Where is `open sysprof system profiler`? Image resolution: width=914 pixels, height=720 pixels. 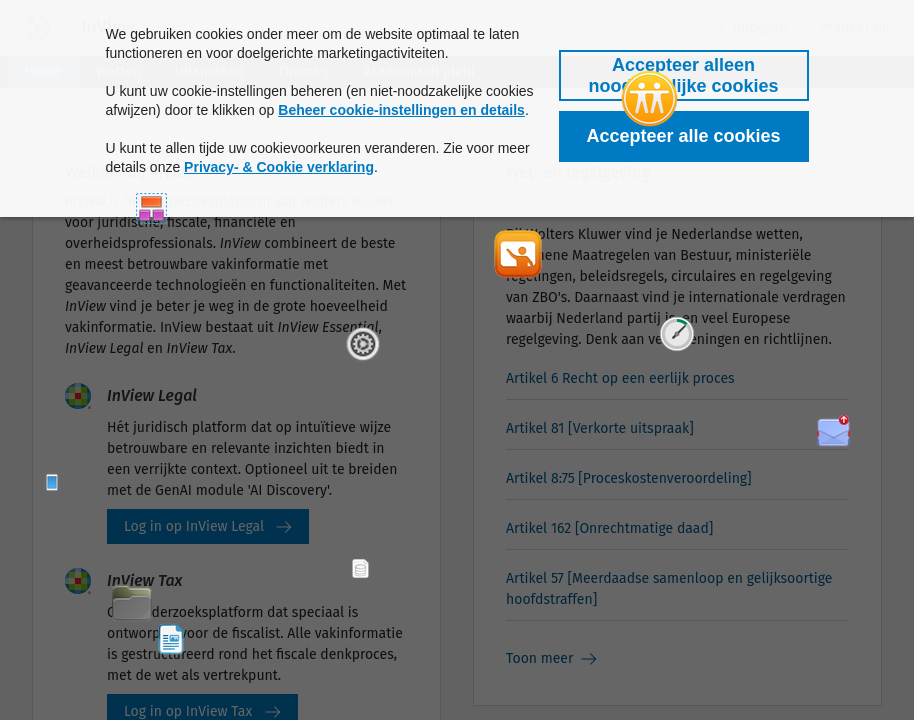
open sysprof system profiler is located at coordinates (677, 334).